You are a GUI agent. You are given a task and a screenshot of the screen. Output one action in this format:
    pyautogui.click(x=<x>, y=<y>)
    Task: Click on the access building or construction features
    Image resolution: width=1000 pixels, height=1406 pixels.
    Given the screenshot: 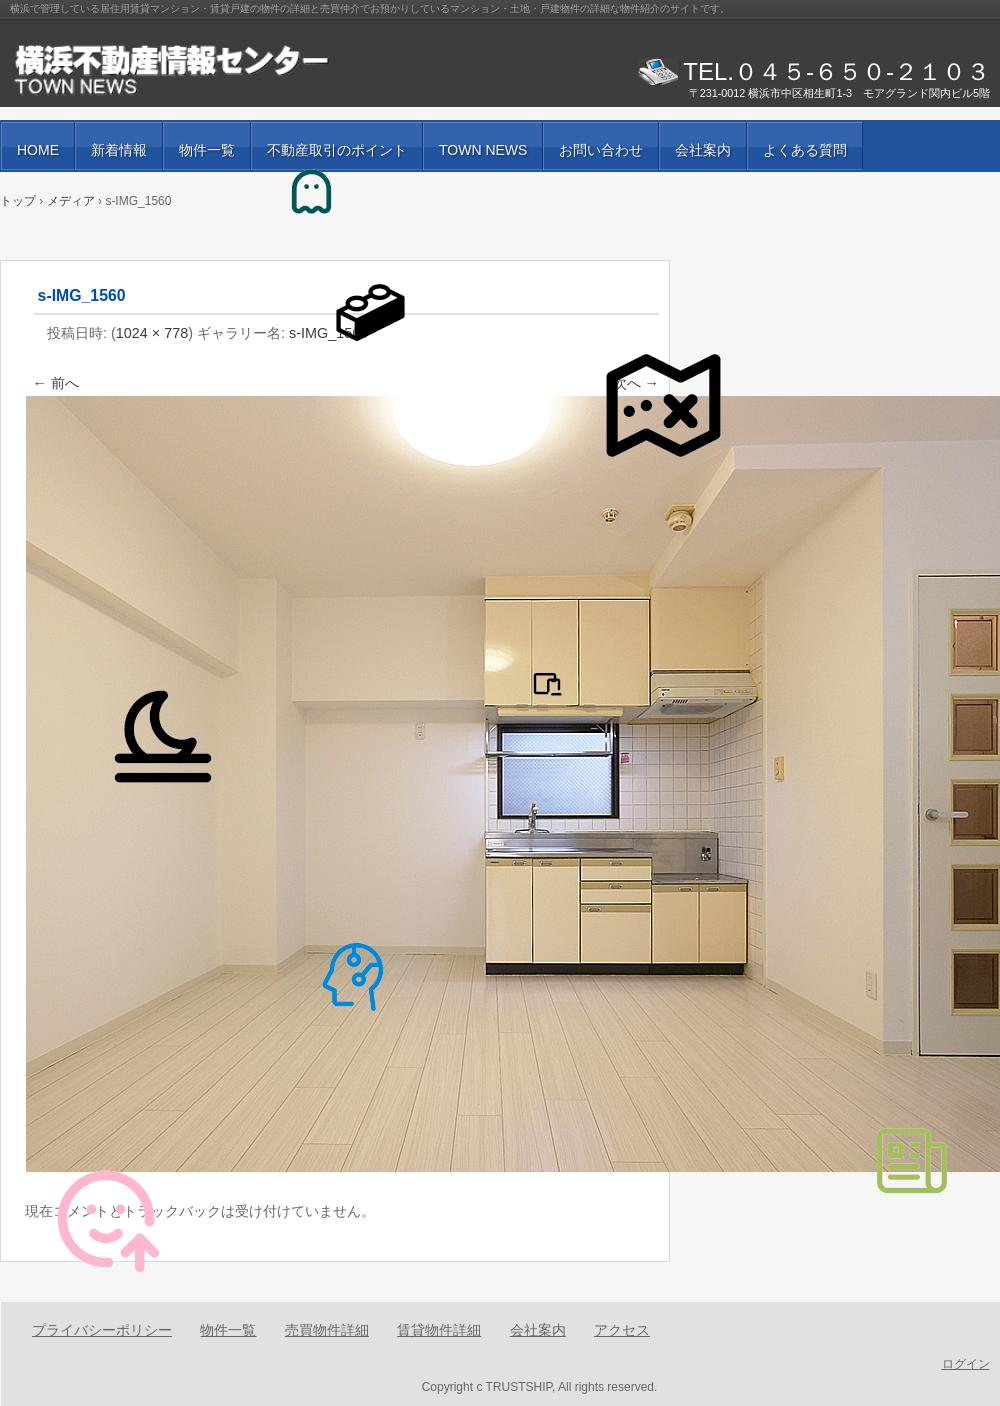 What is the action you would take?
    pyautogui.click(x=370, y=311)
    